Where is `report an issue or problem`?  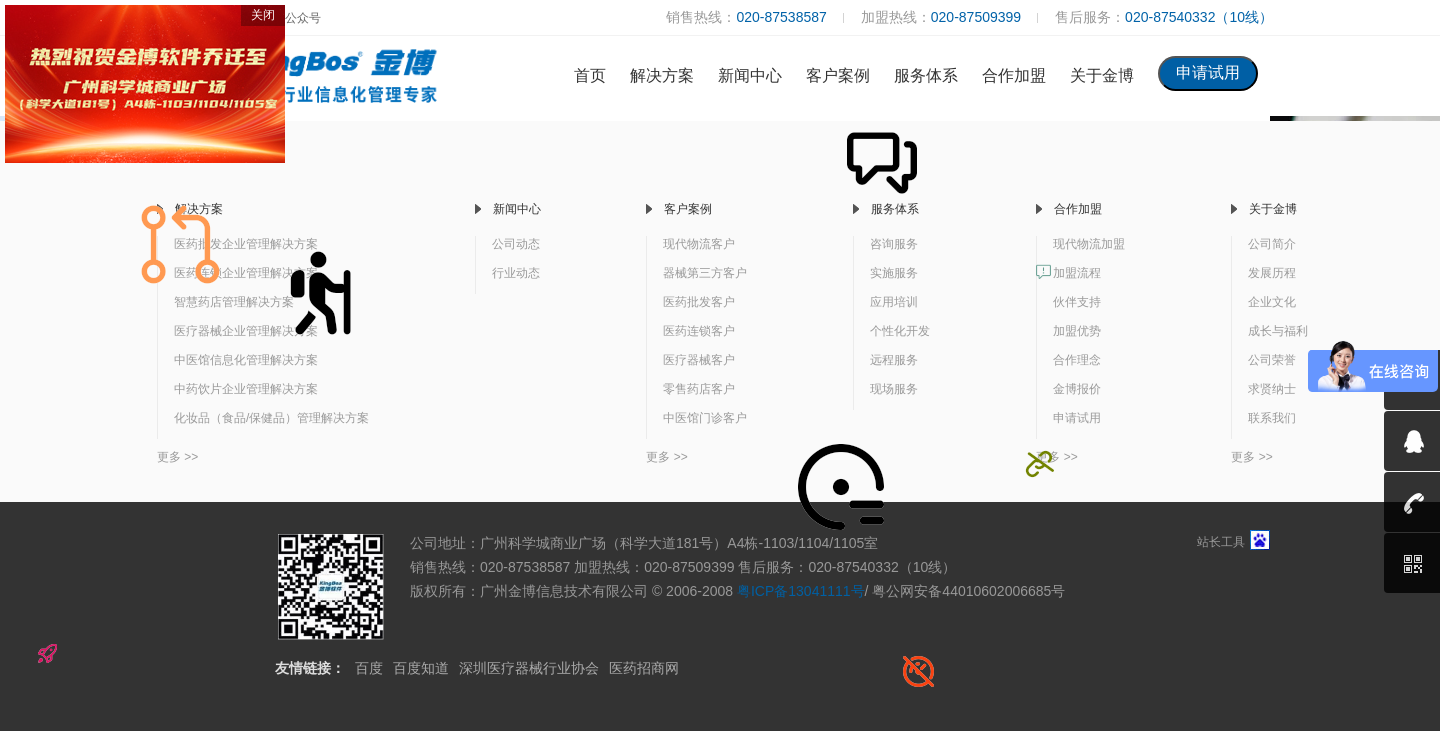 report an issue or problem is located at coordinates (1043, 271).